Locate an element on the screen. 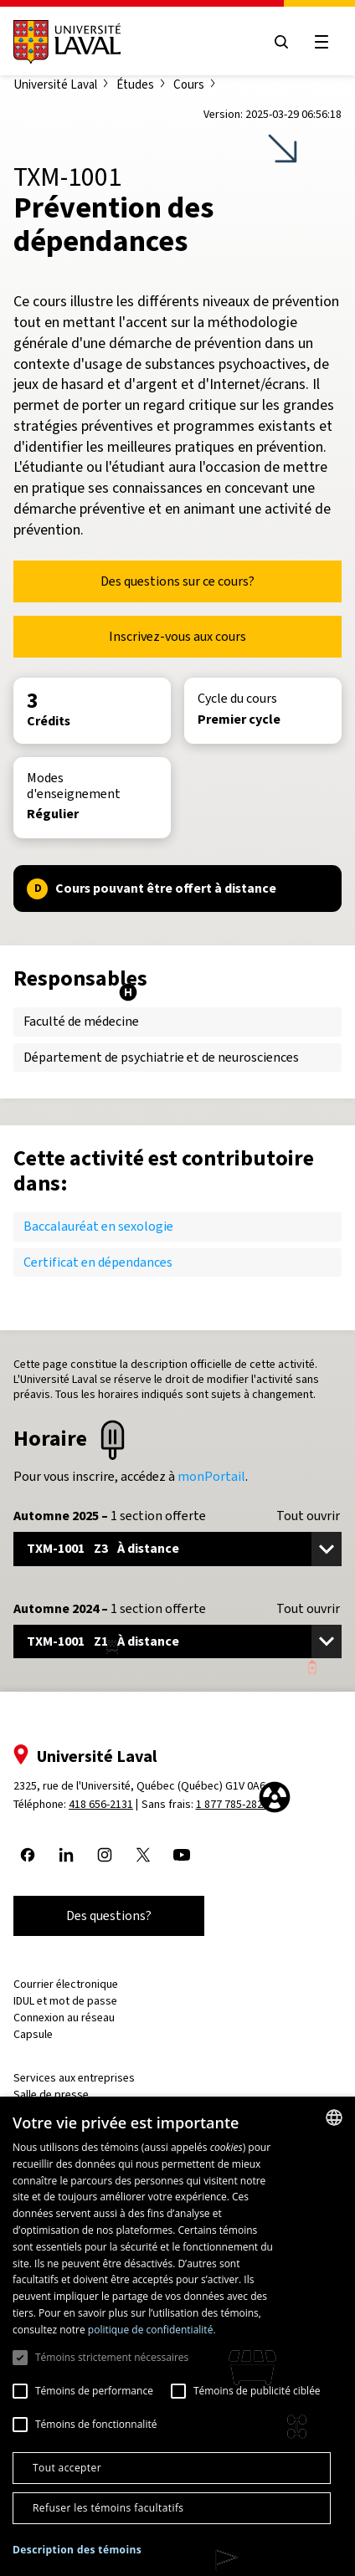 The image size is (355, 2576). navigate to the next item diagonally is located at coordinates (282, 148).